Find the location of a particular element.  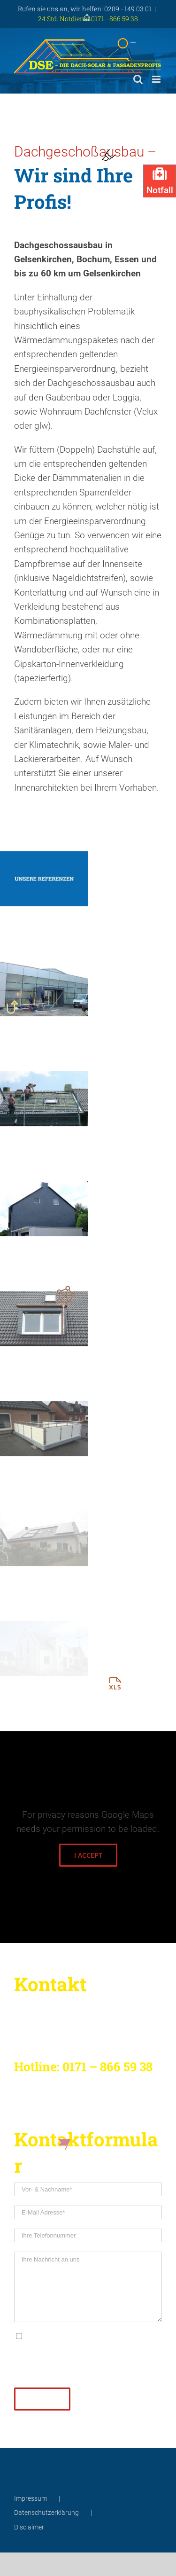

highlight or mark selected text is located at coordinates (108, 156).